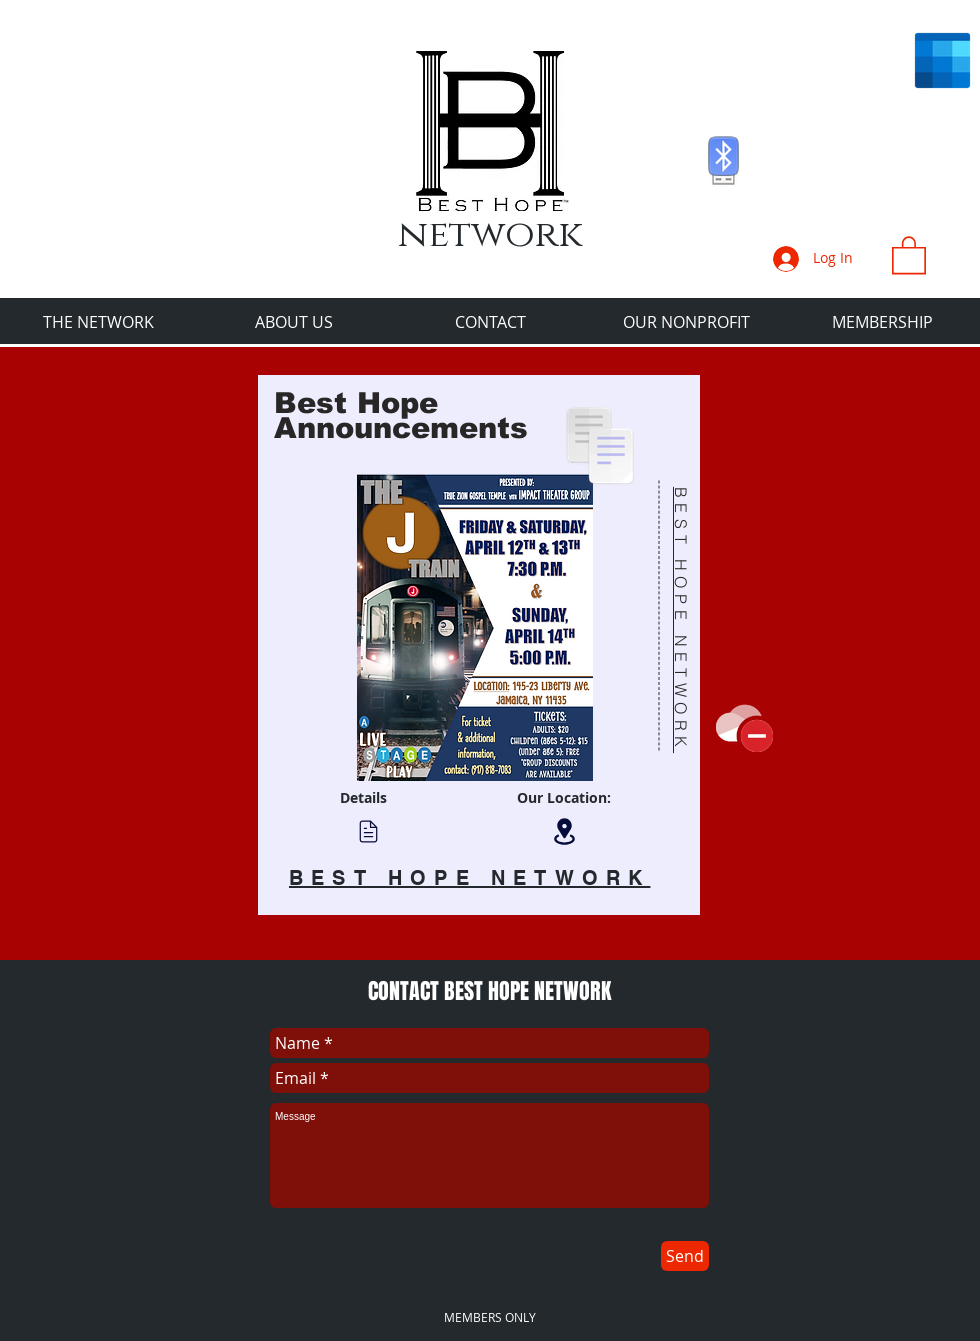 The height and width of the screenshot is (1341, 980). I want to click on open the calendar app, so click(942, 60).